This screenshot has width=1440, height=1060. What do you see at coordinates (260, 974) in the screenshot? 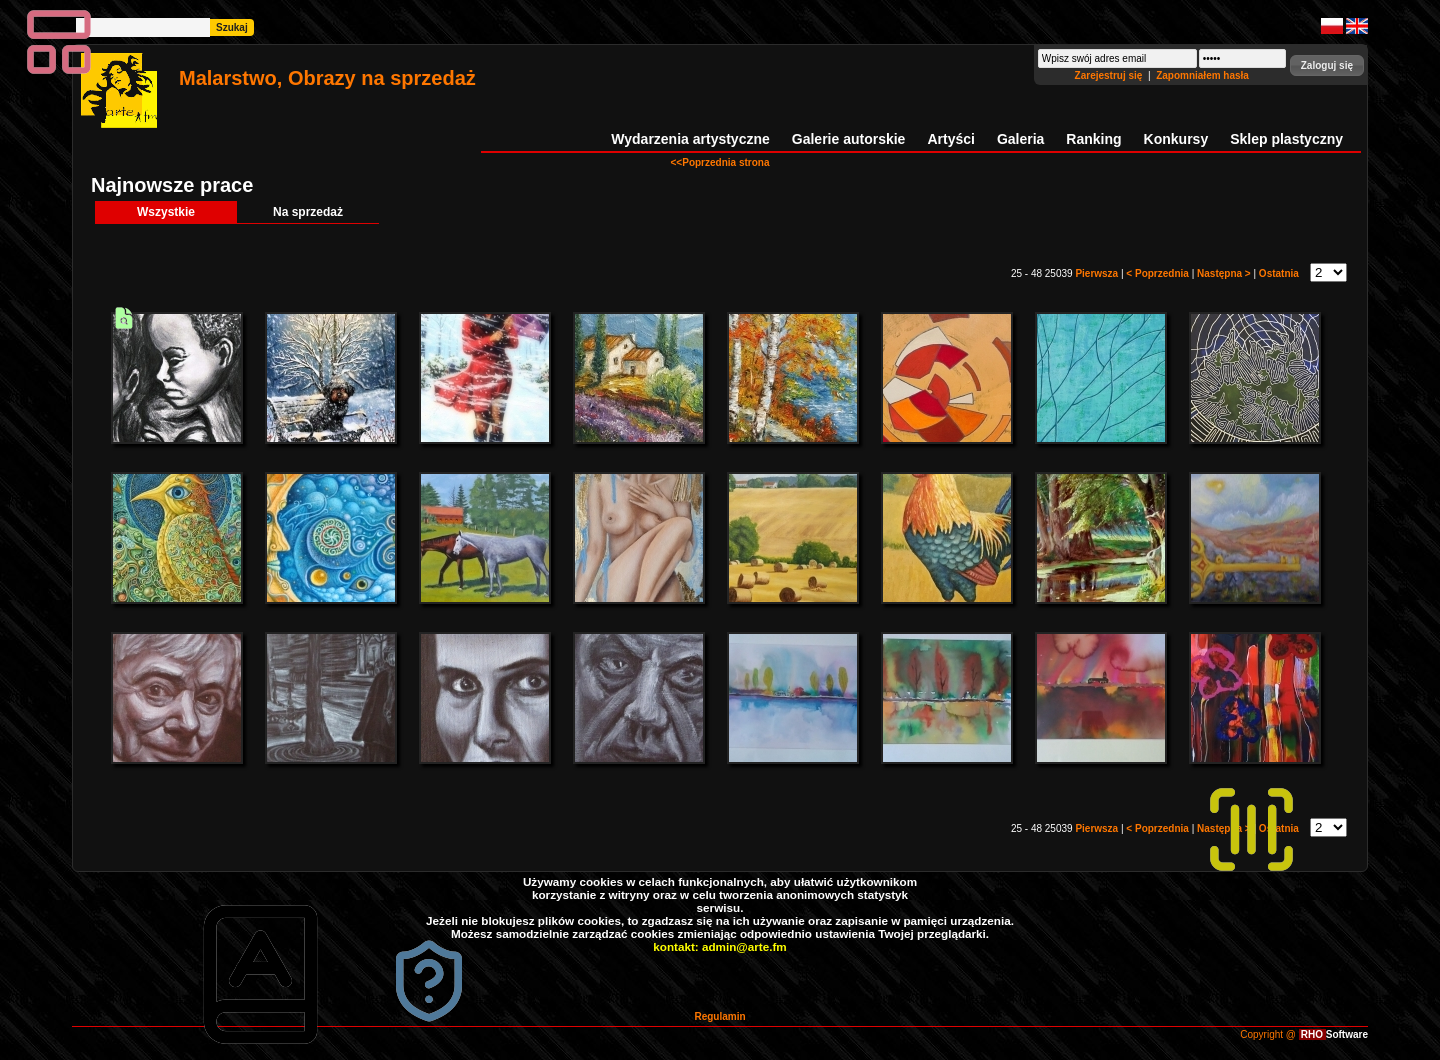
I see `access dictionary or glossary` at bounding box center [260, 974].